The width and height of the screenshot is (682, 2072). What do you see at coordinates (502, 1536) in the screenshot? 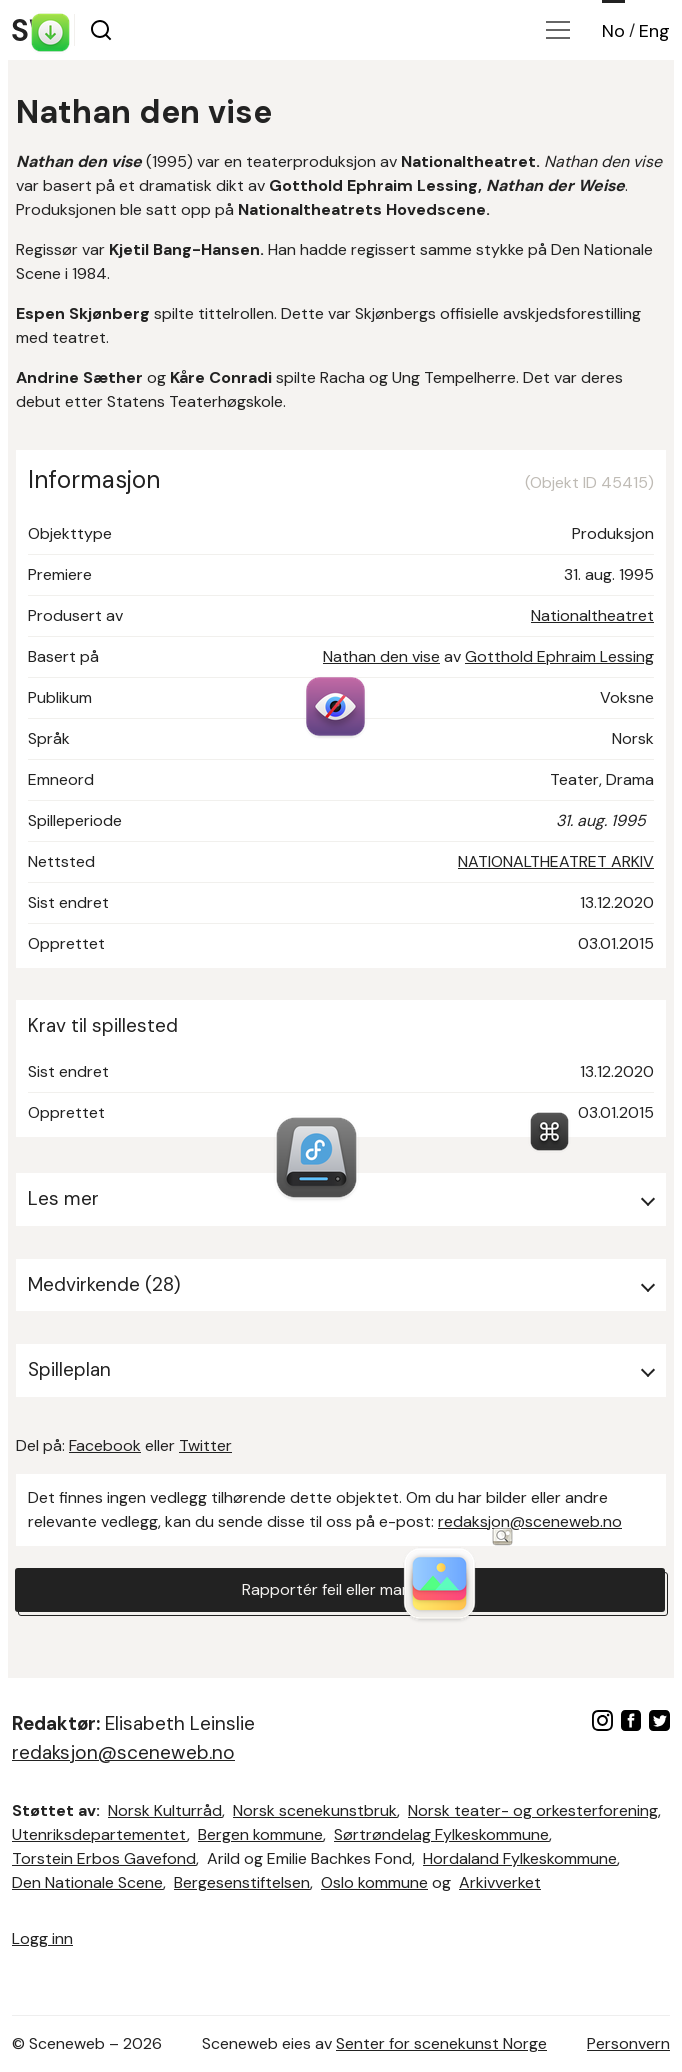
I see `open the image viewer application` at bounding box center [502, 1536].